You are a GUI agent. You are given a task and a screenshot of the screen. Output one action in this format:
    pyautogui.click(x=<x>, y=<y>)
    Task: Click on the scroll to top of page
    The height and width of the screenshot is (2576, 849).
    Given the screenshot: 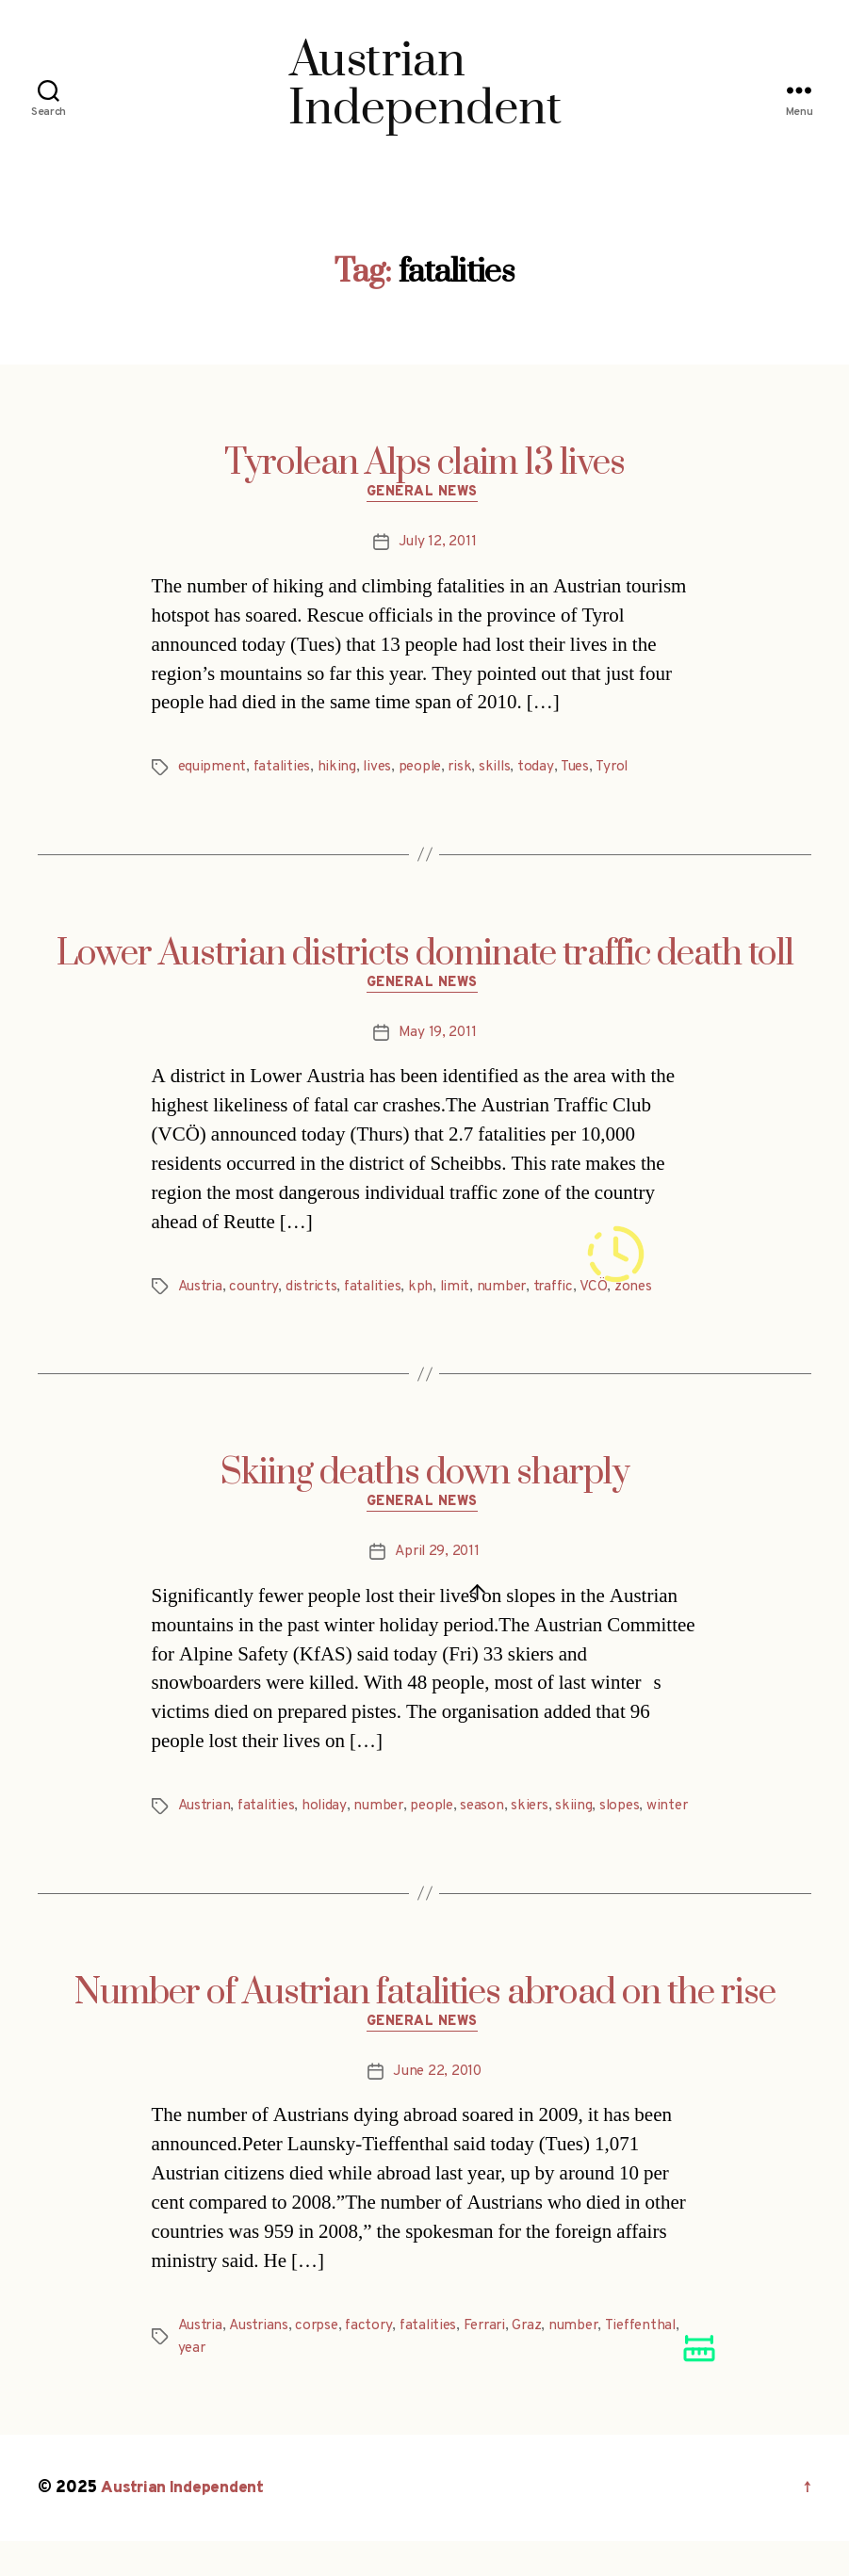 What is the action you would take?
    pyautogui.click(x=477, y=1592)
    